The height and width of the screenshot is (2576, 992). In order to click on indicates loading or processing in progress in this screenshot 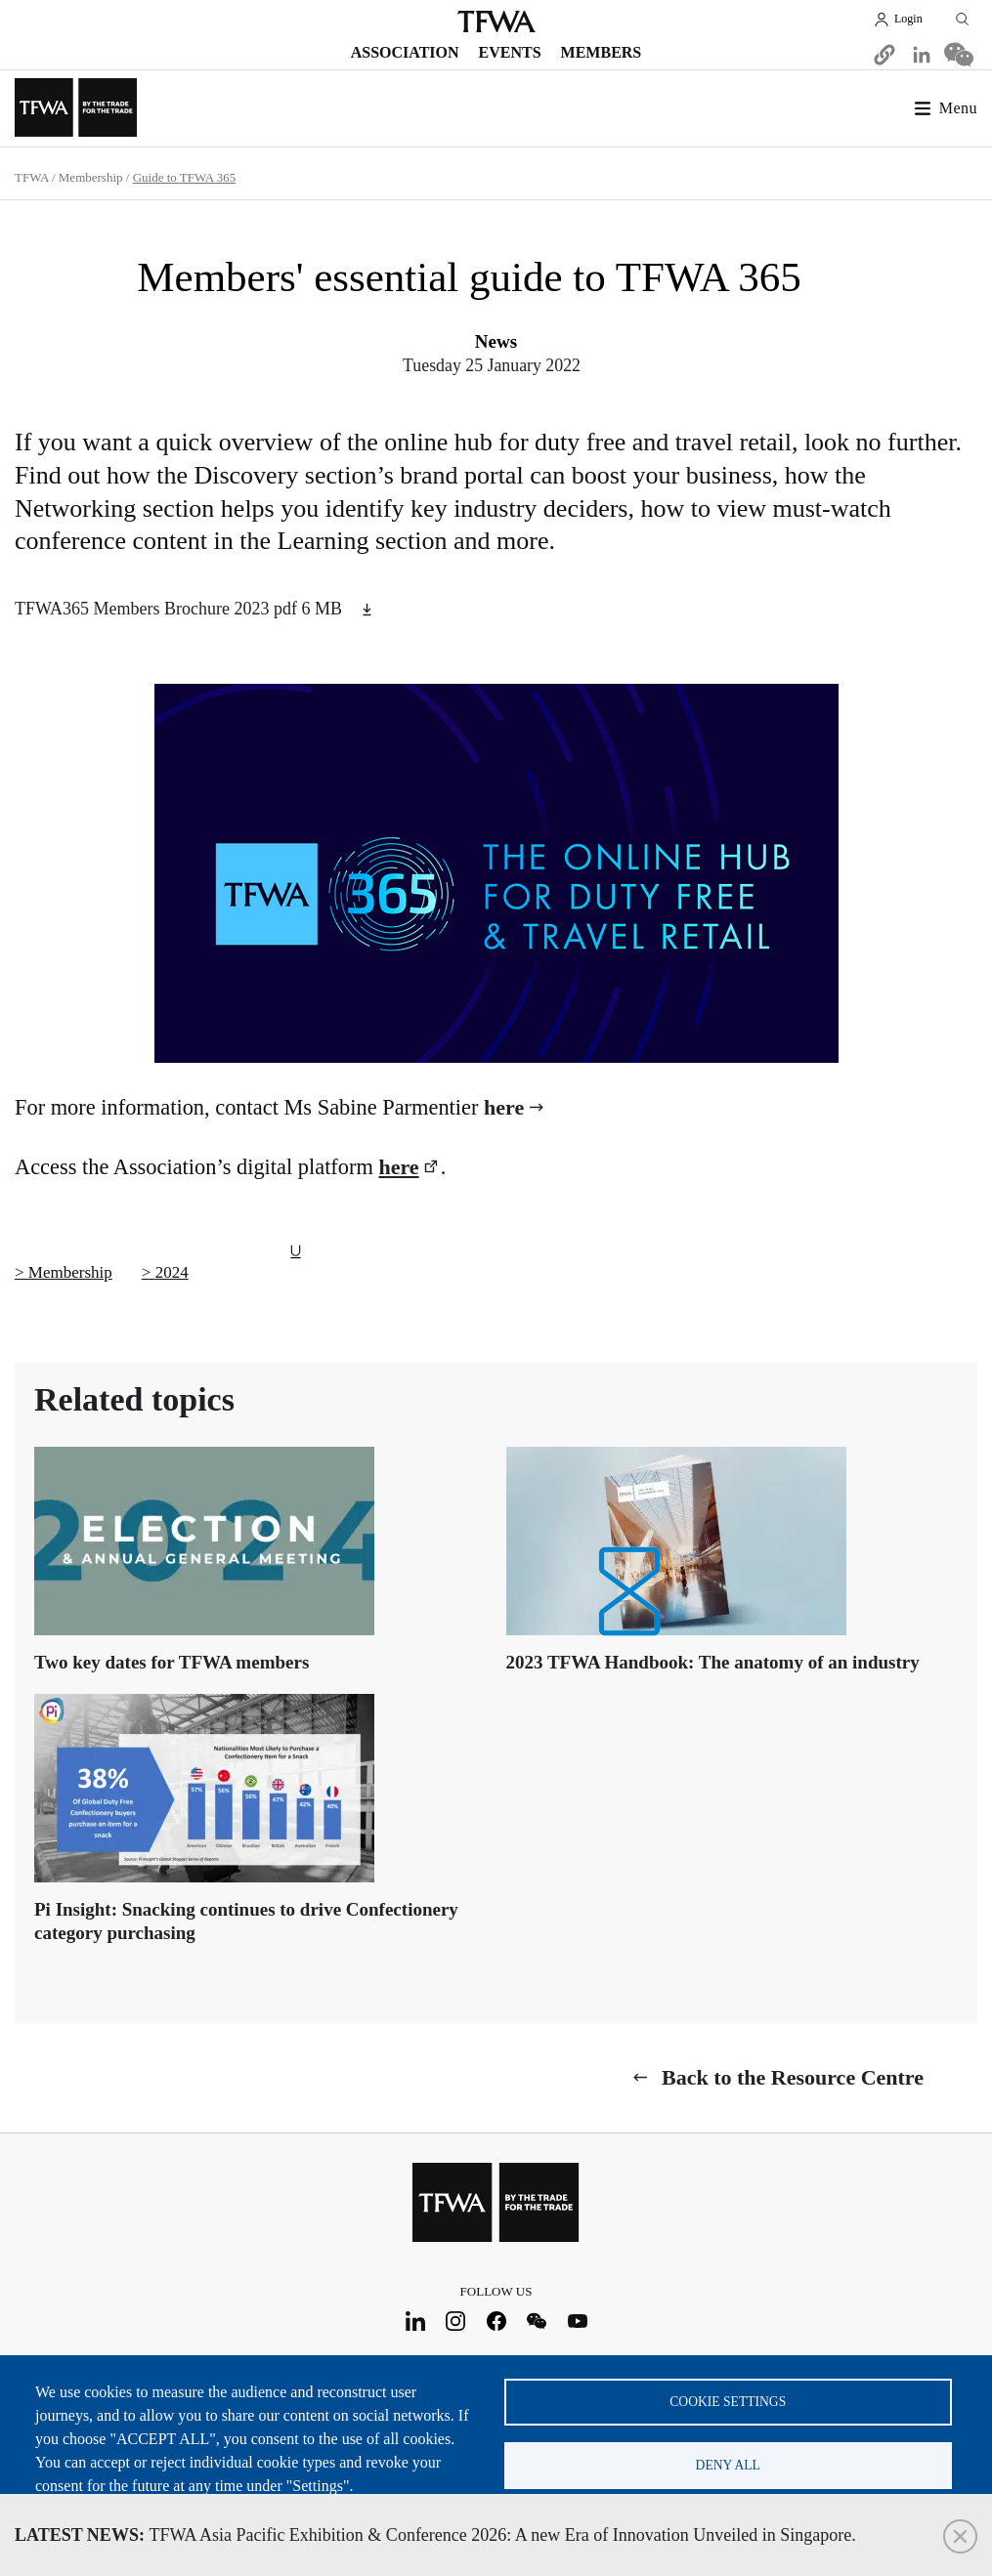, I will do `click(629, 1591)`.